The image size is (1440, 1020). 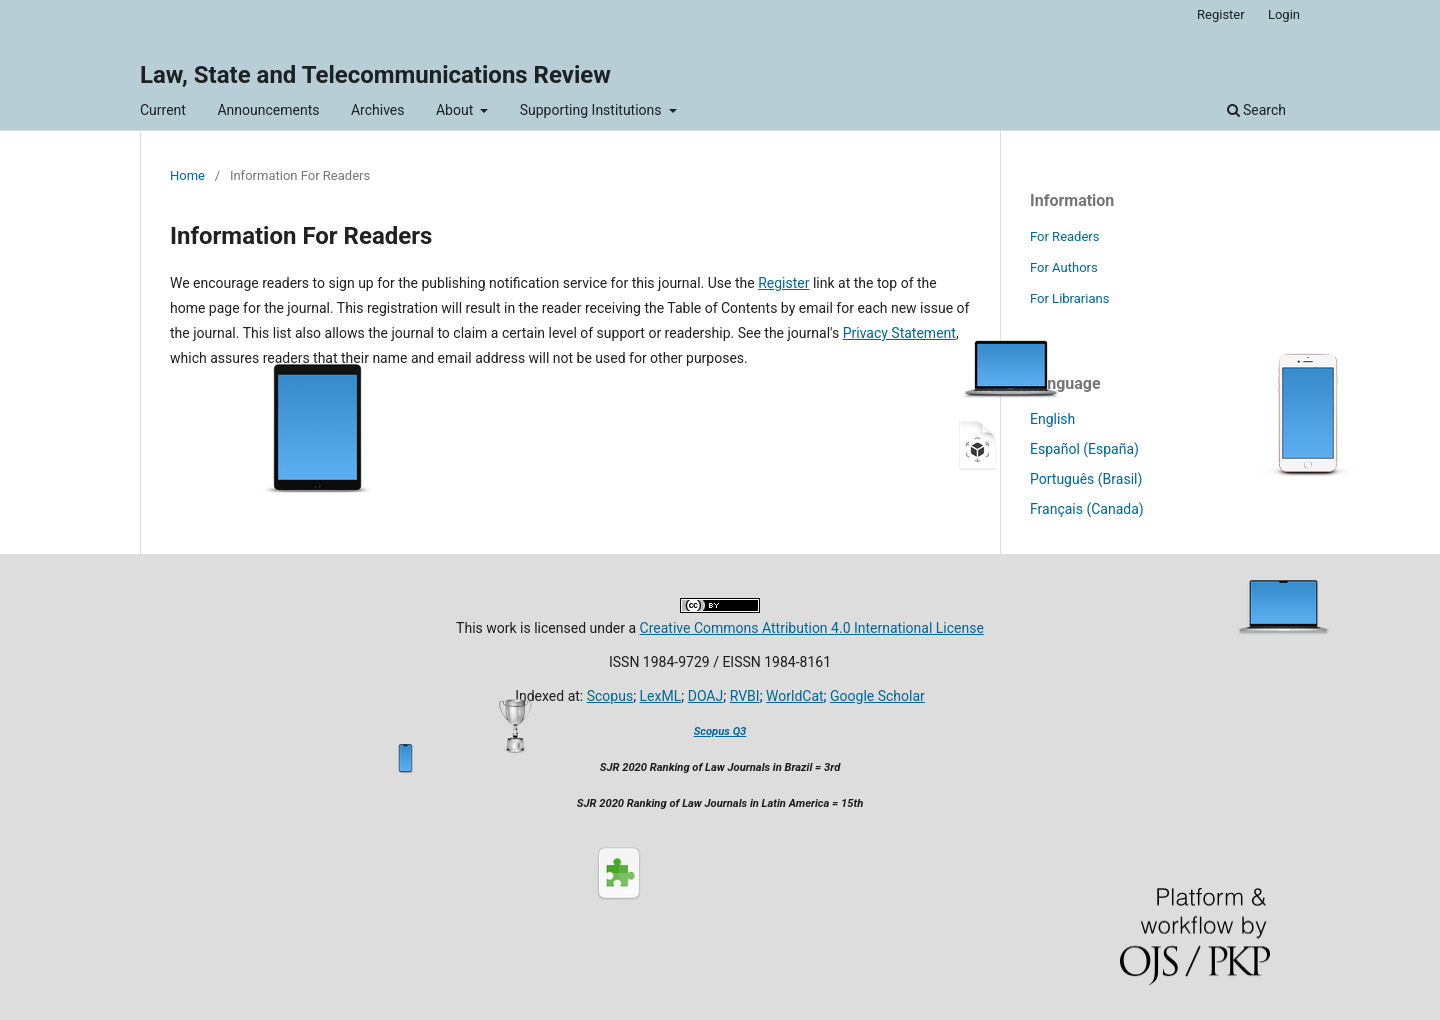 I want to click on manage connected iPhone device, so click(x=1308, y=415).